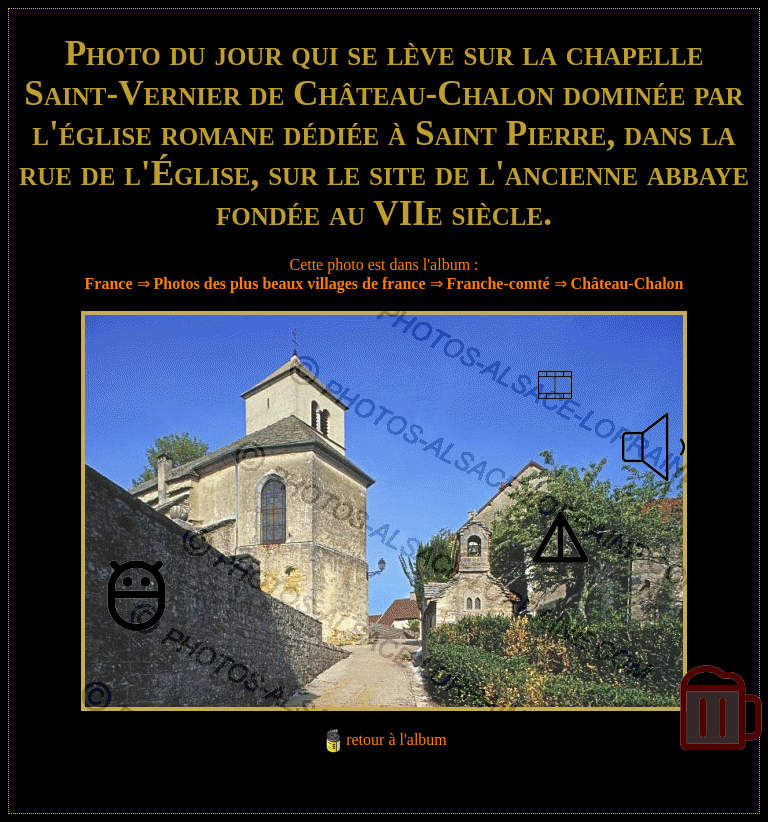 This screenshot has height=822, width=768. What do you see at coordinates (136, 594) in the screenshot?
I see `android device or system settings` at bounding box center [136, 594].